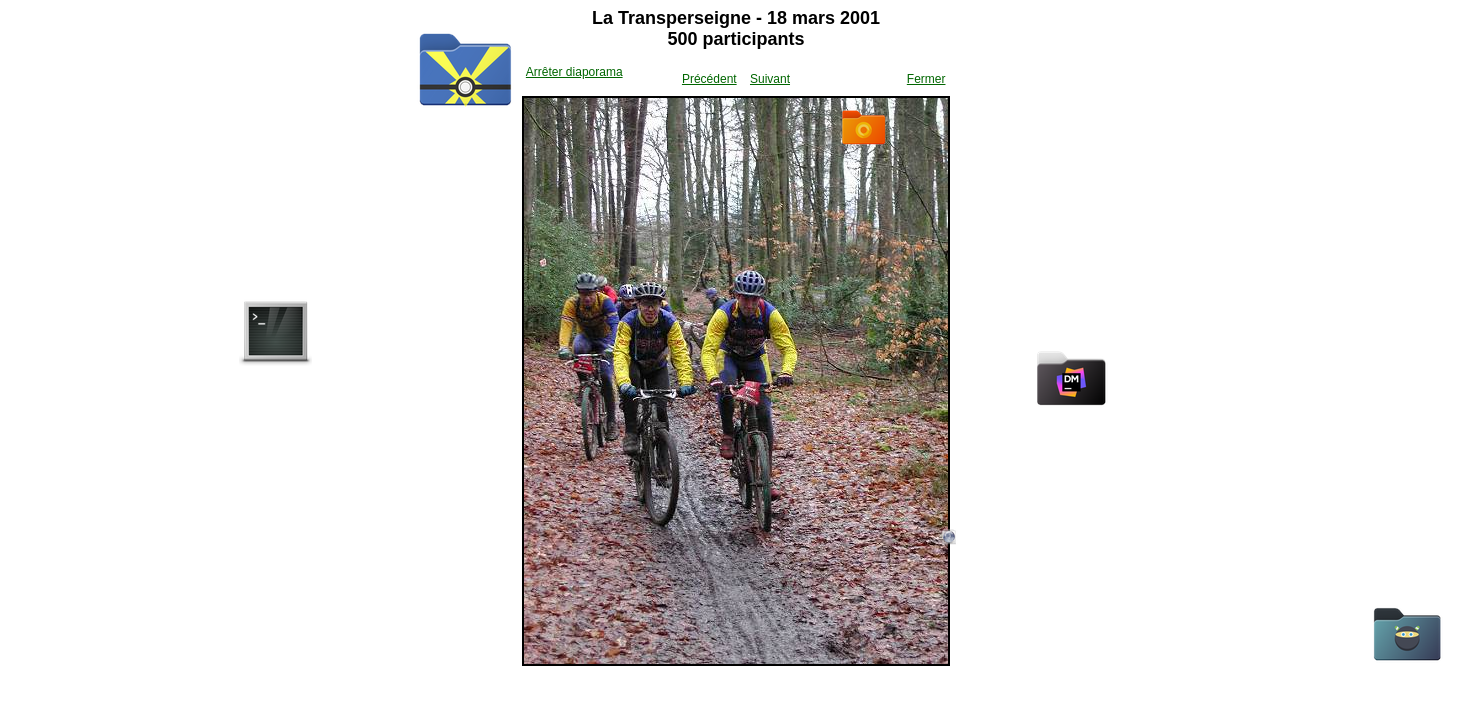 The height and width of the screenshot is (720, 1472). I want to click on open JetBrains dotMemory project folder, so click(1071, 380).